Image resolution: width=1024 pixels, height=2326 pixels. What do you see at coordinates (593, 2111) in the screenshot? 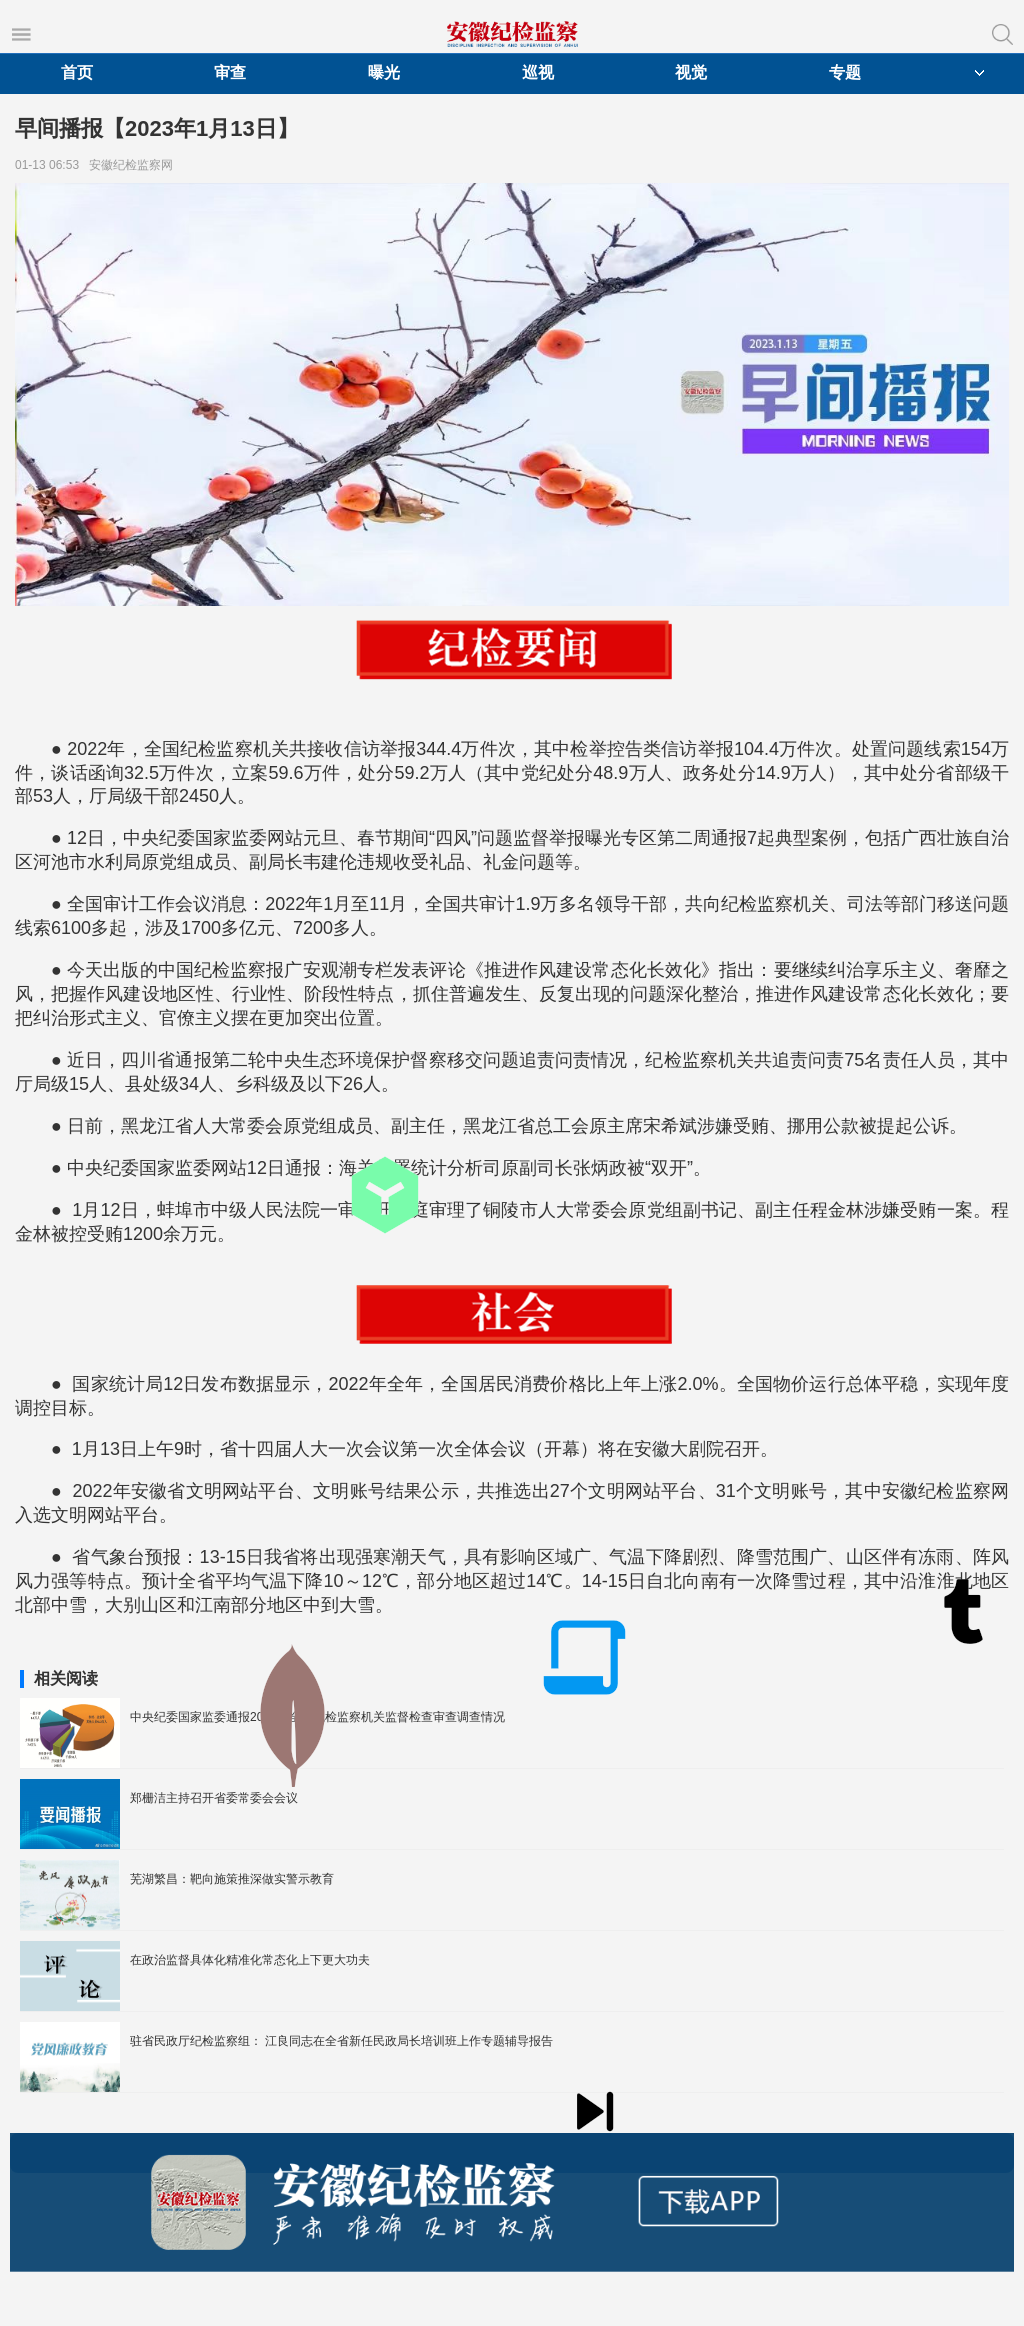
I see `skip to the next track` at bounding box center [593, 2111].